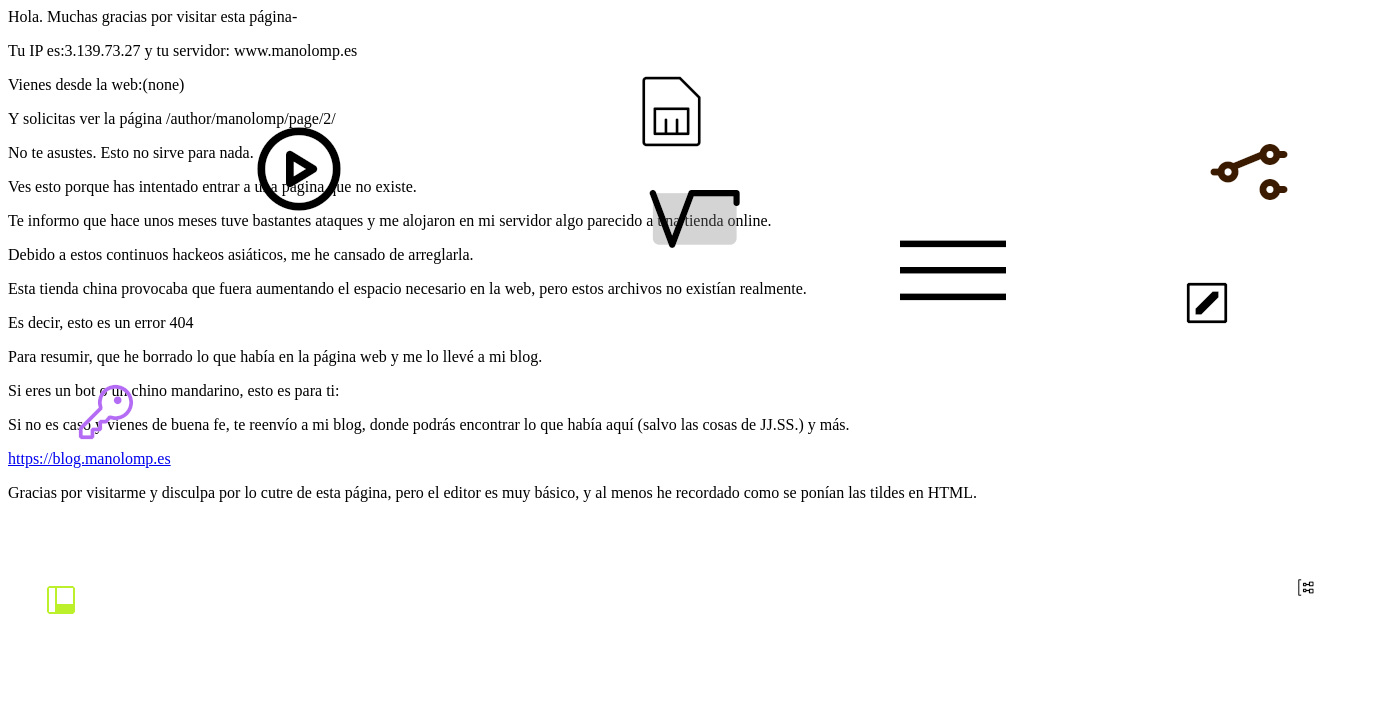 Image resolution: width=1394 pixels, height=720 pixels. I want to click on play media or video content, so click(299, 169).